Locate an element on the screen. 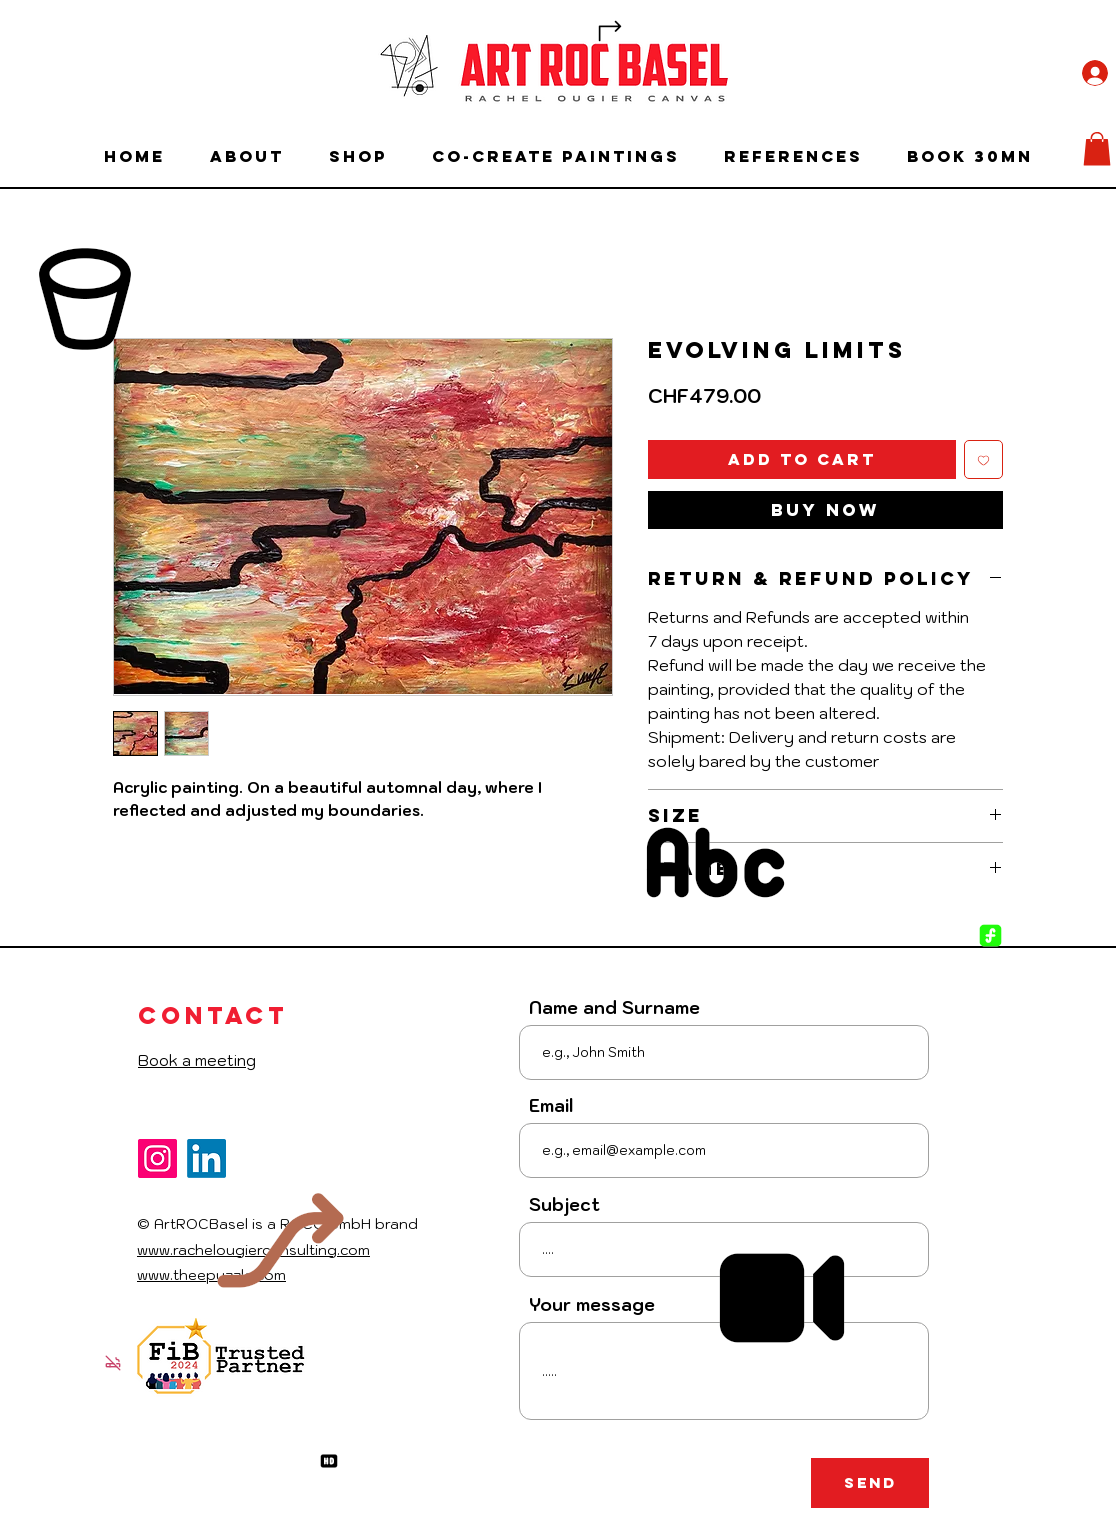 This screenshot has height=1540, width=1116. indicates high definition video quality is located at coordinates (329, 1461).